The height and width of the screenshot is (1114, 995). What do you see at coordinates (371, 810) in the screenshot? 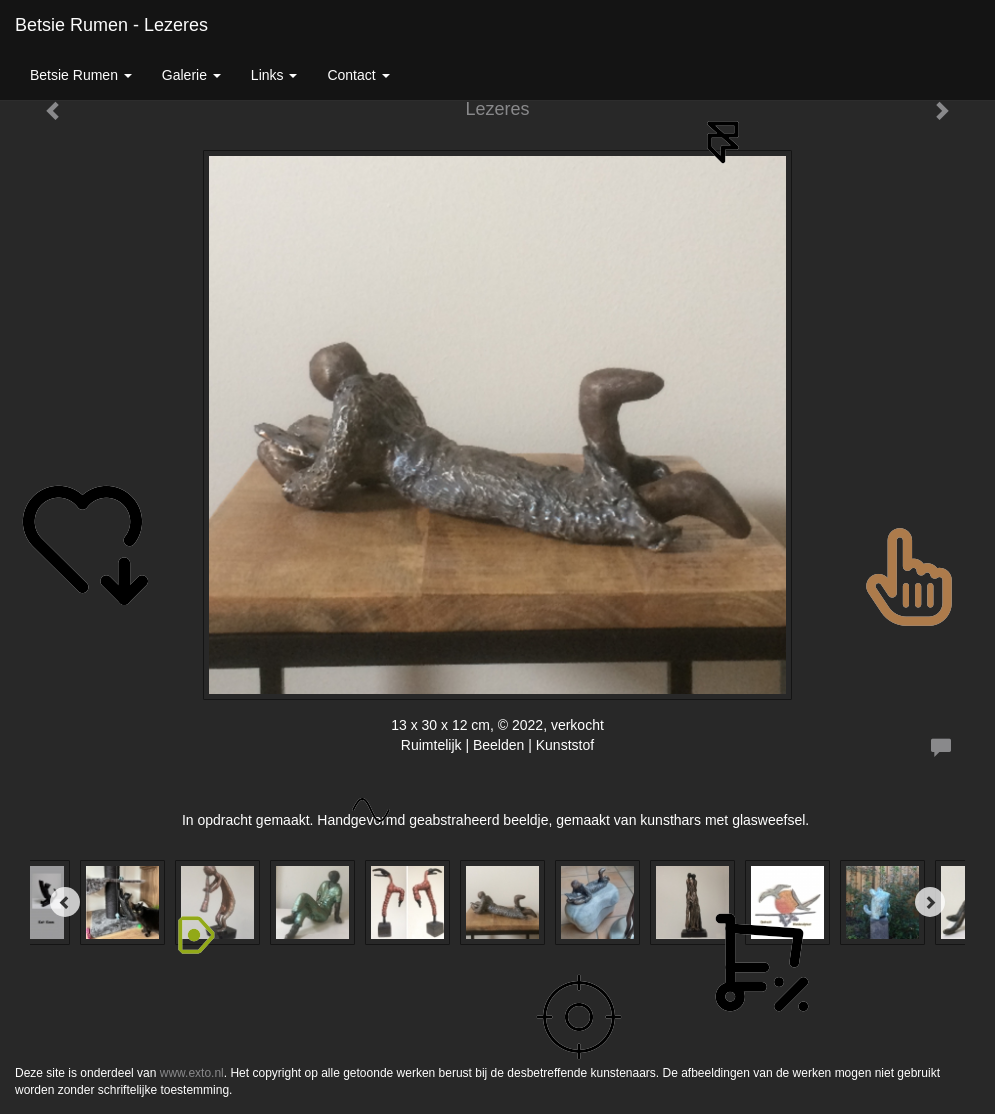
I see `audio or sound wave visualization` at bounding box center [371, 810].